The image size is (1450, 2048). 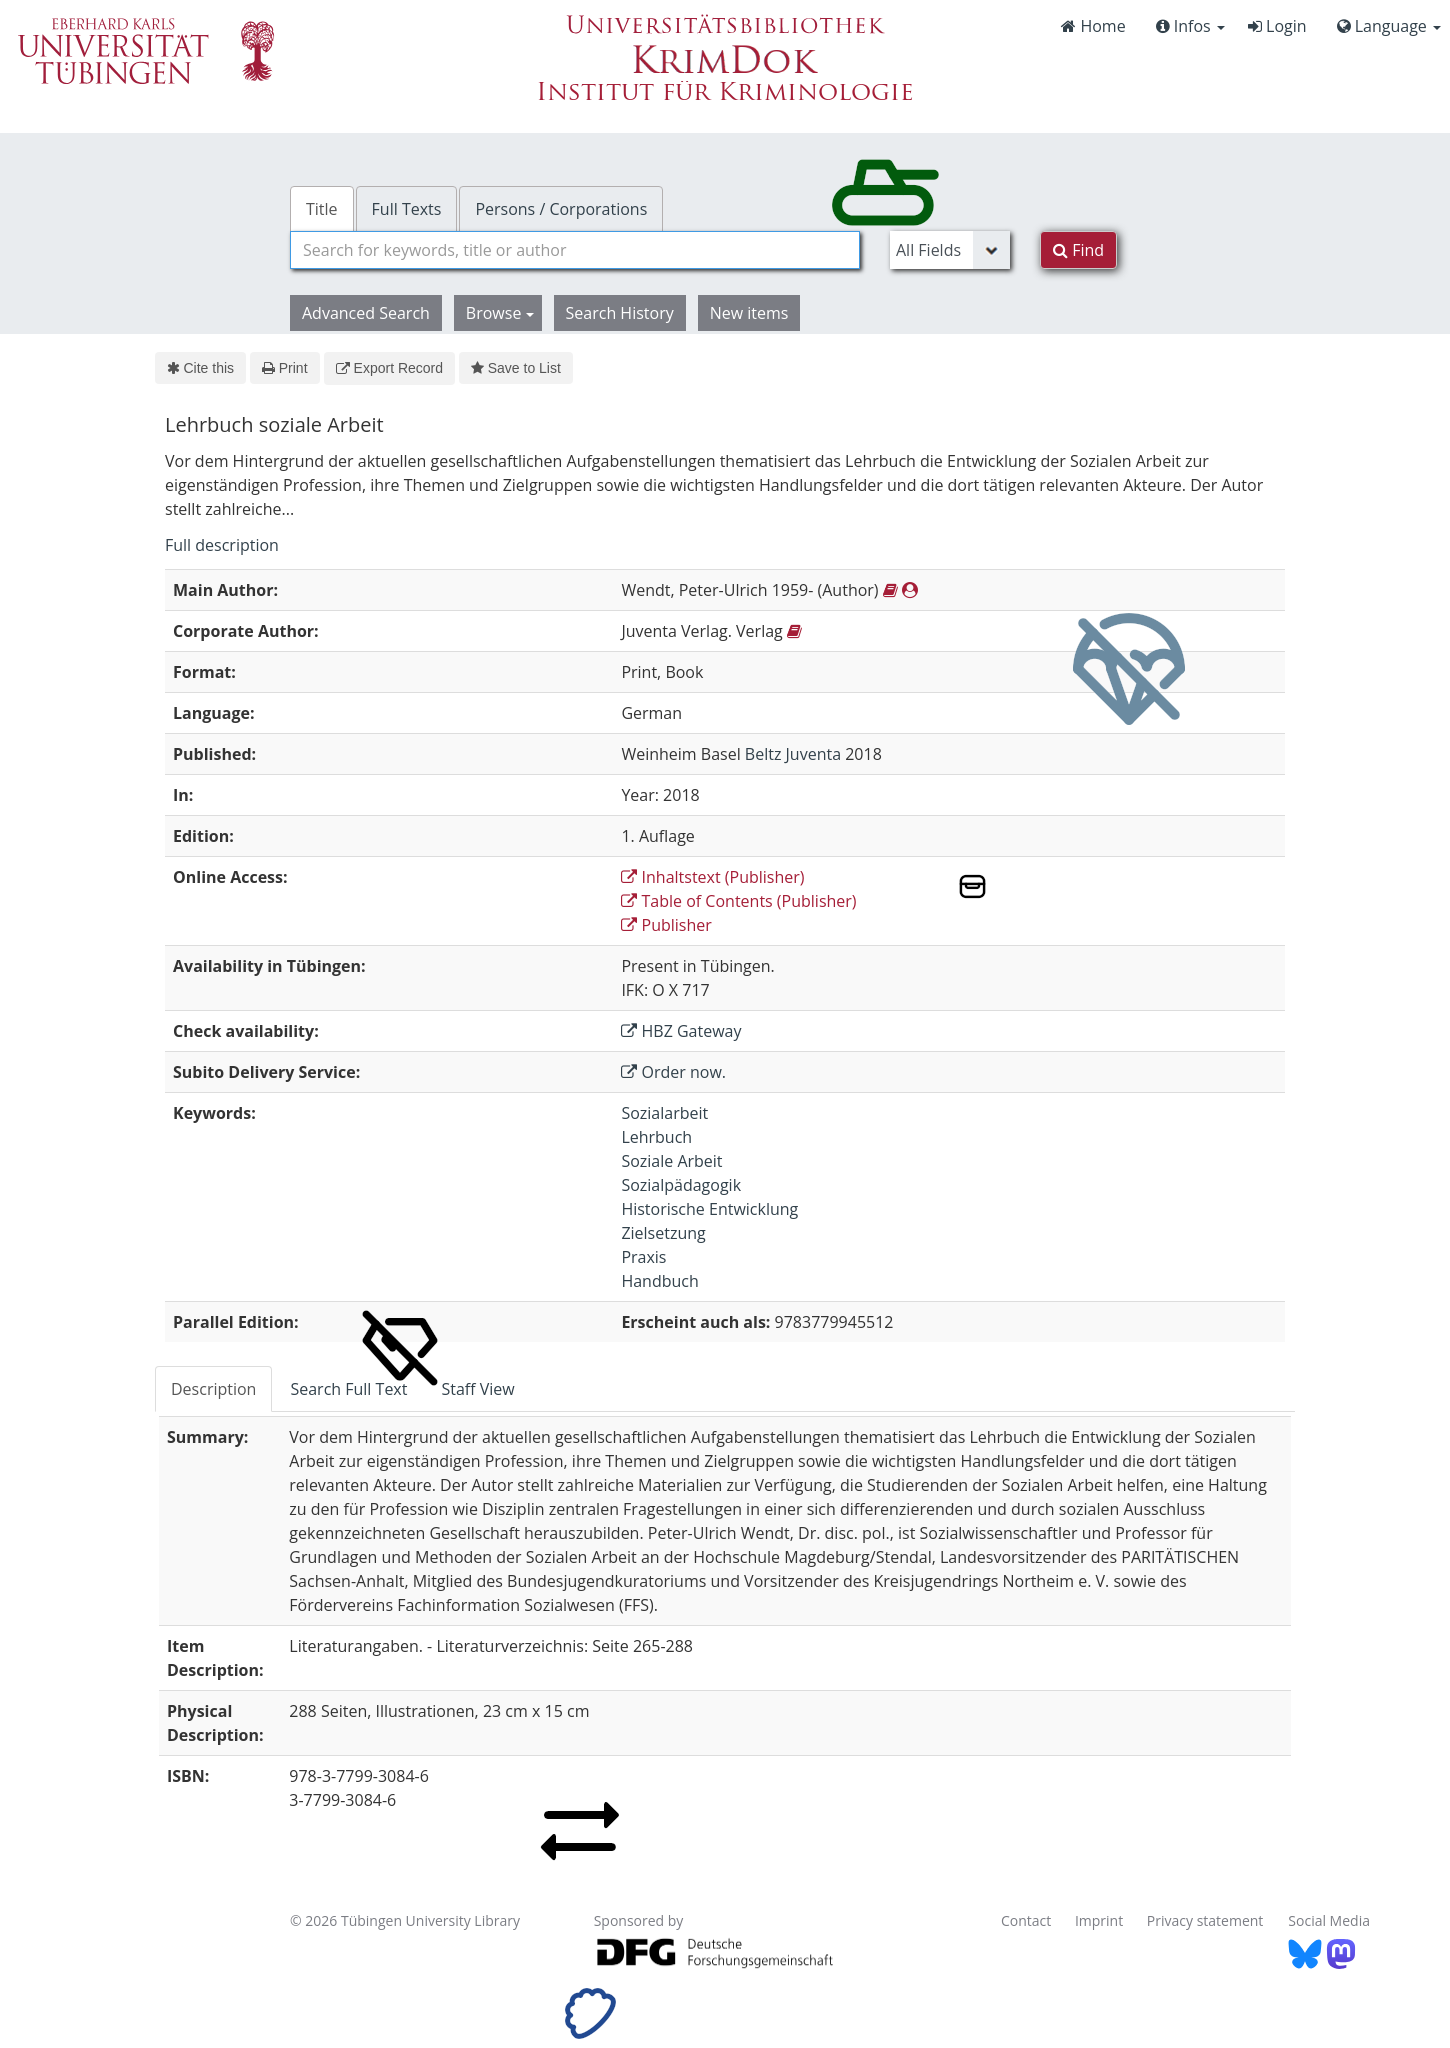 I want to click on airpods case battery or connection status, so click(x=972, y=886).